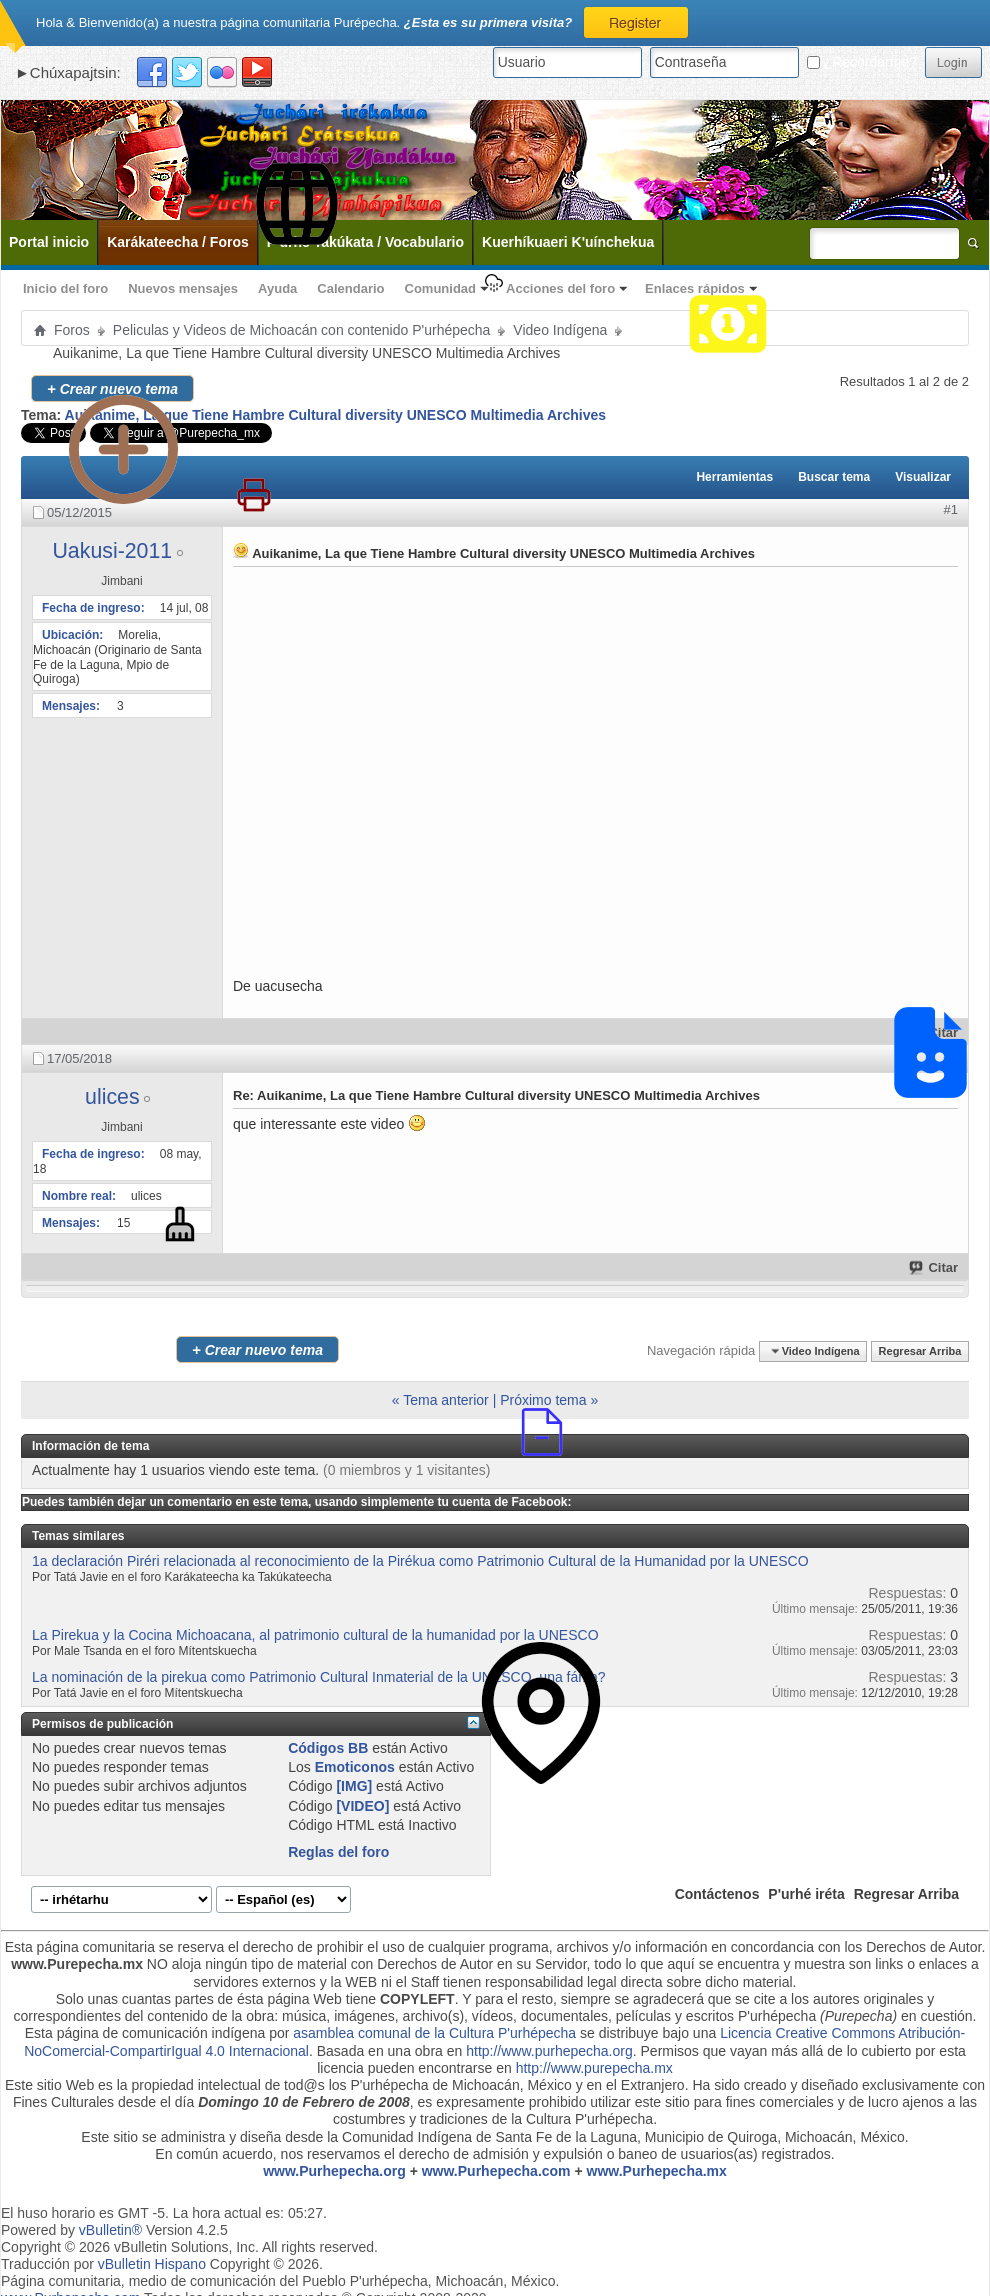  Describe the element at coordinates (728, 324) in the screenshot. I see `view payment or billing details` at that location.